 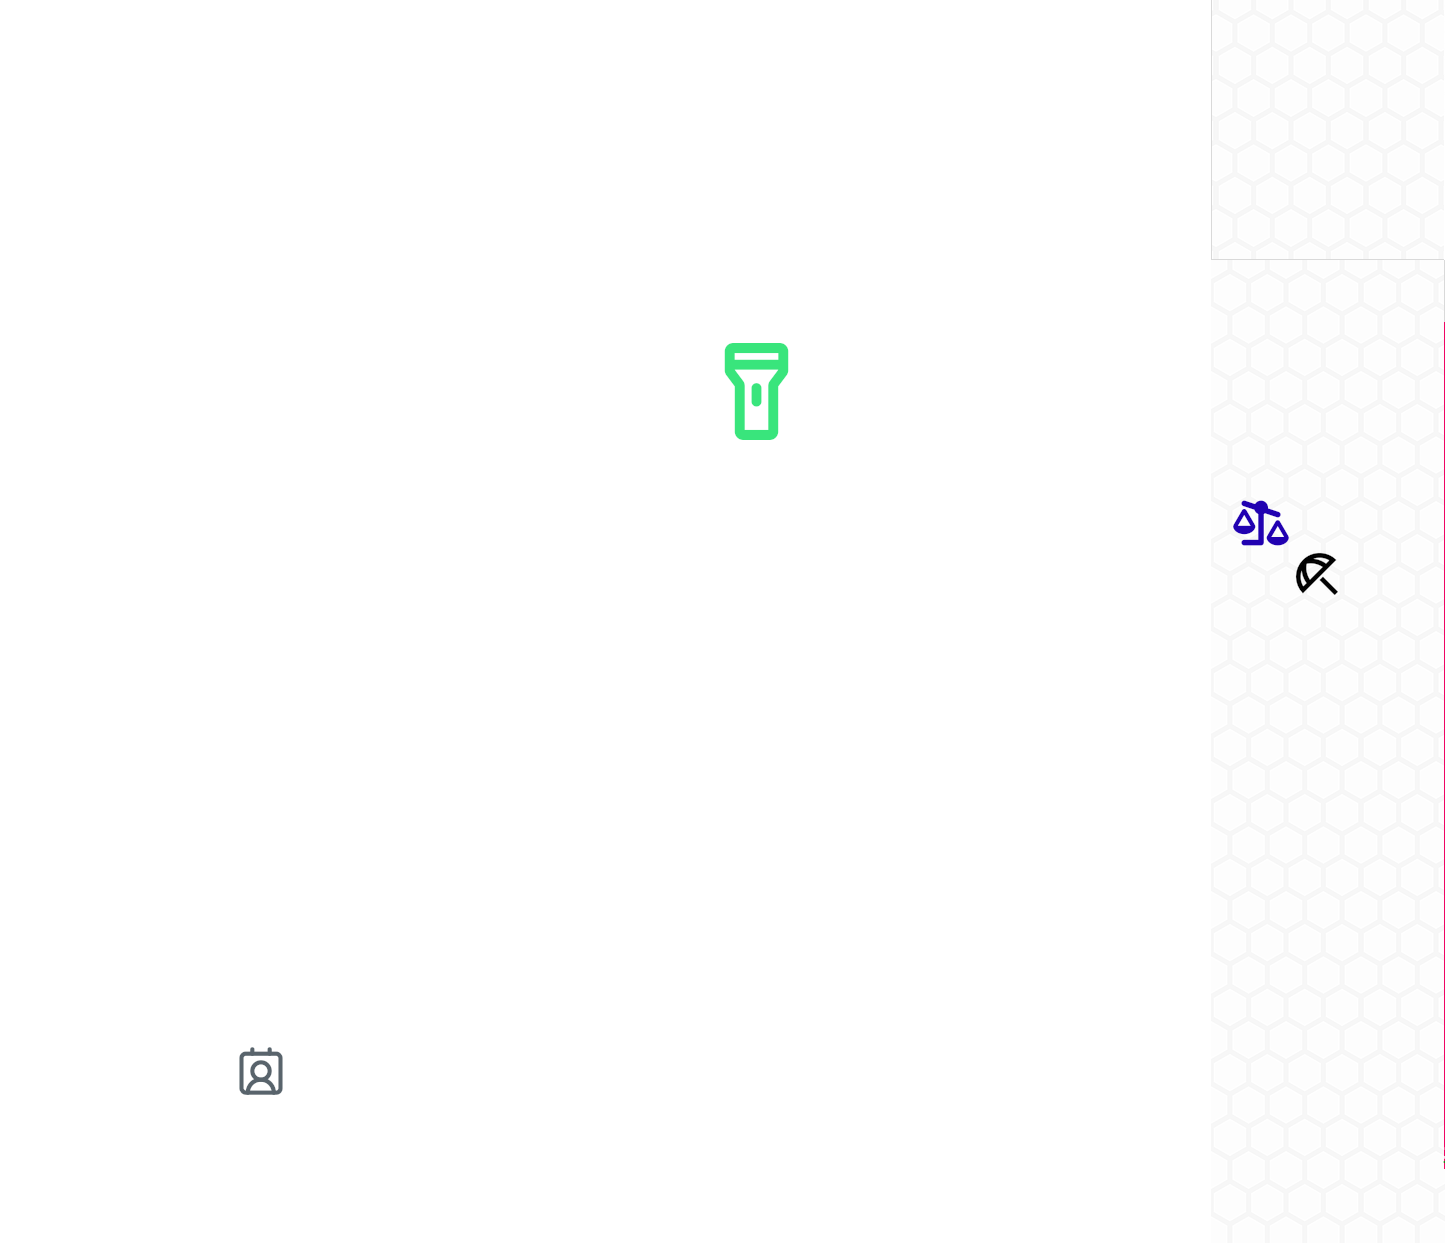 What do you see at coordinates (1261, 523) in the screenshot?
I see `indicates an unequal comparison or imbalance` at bounding box center [1261, 523].